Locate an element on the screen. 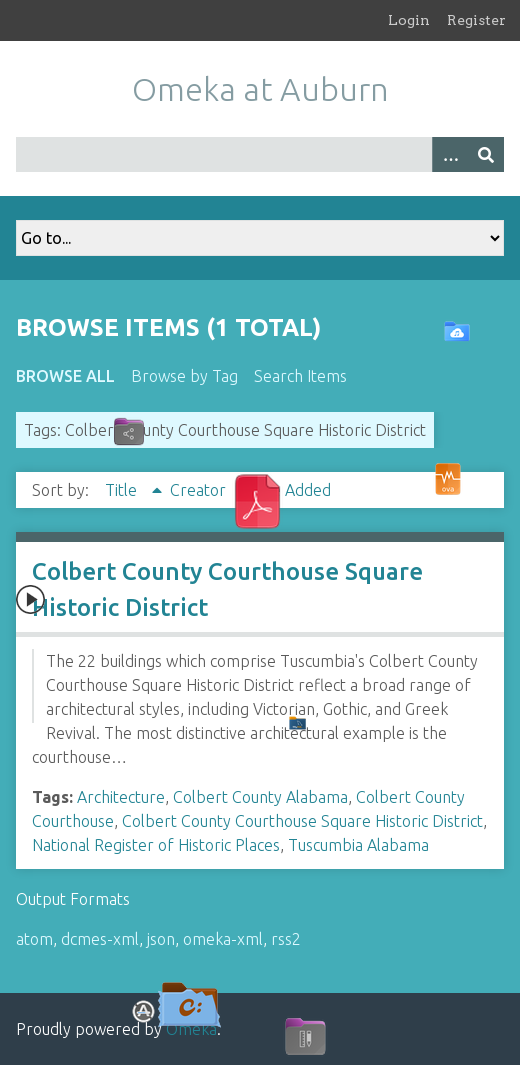  open templates folder is located at coordinates (305, 1036).